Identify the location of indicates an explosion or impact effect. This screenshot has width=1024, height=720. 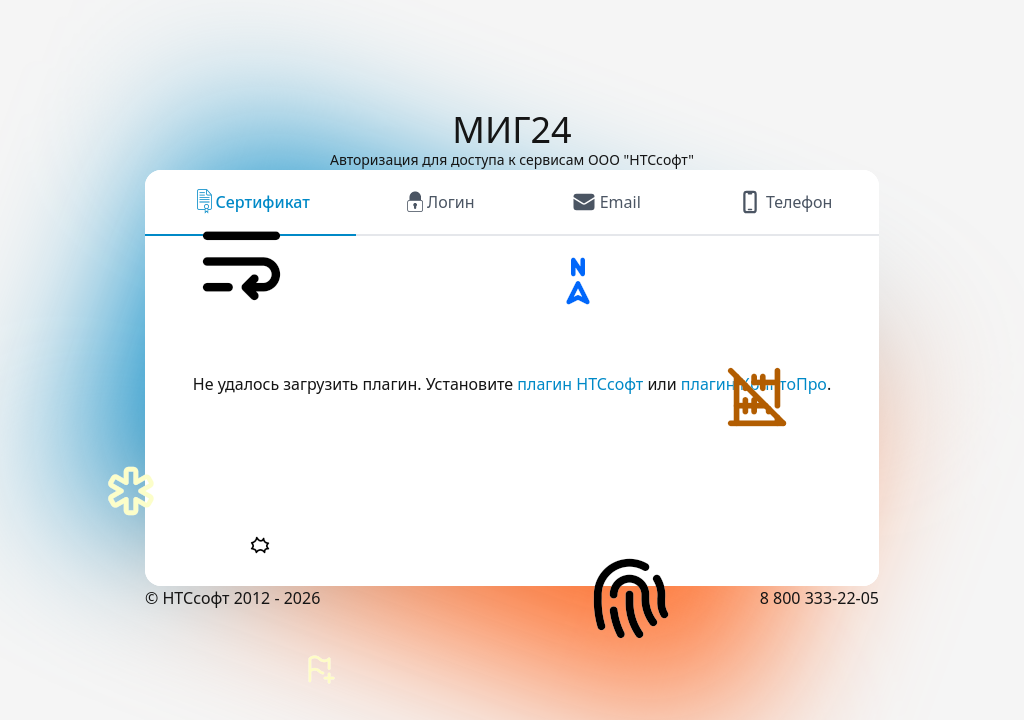
(260, 545).